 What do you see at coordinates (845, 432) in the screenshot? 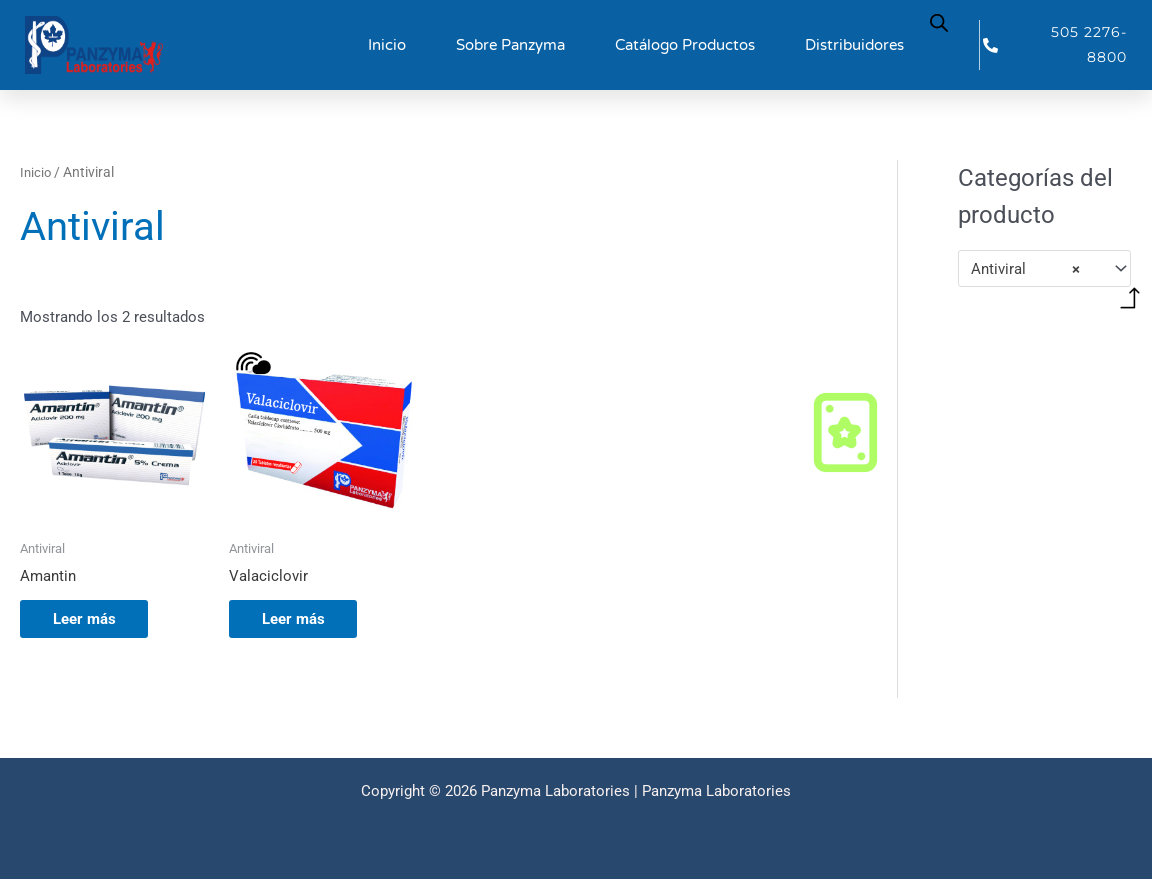
I see `view starred or favorite card in a card game` at bounding box center [845, 432].